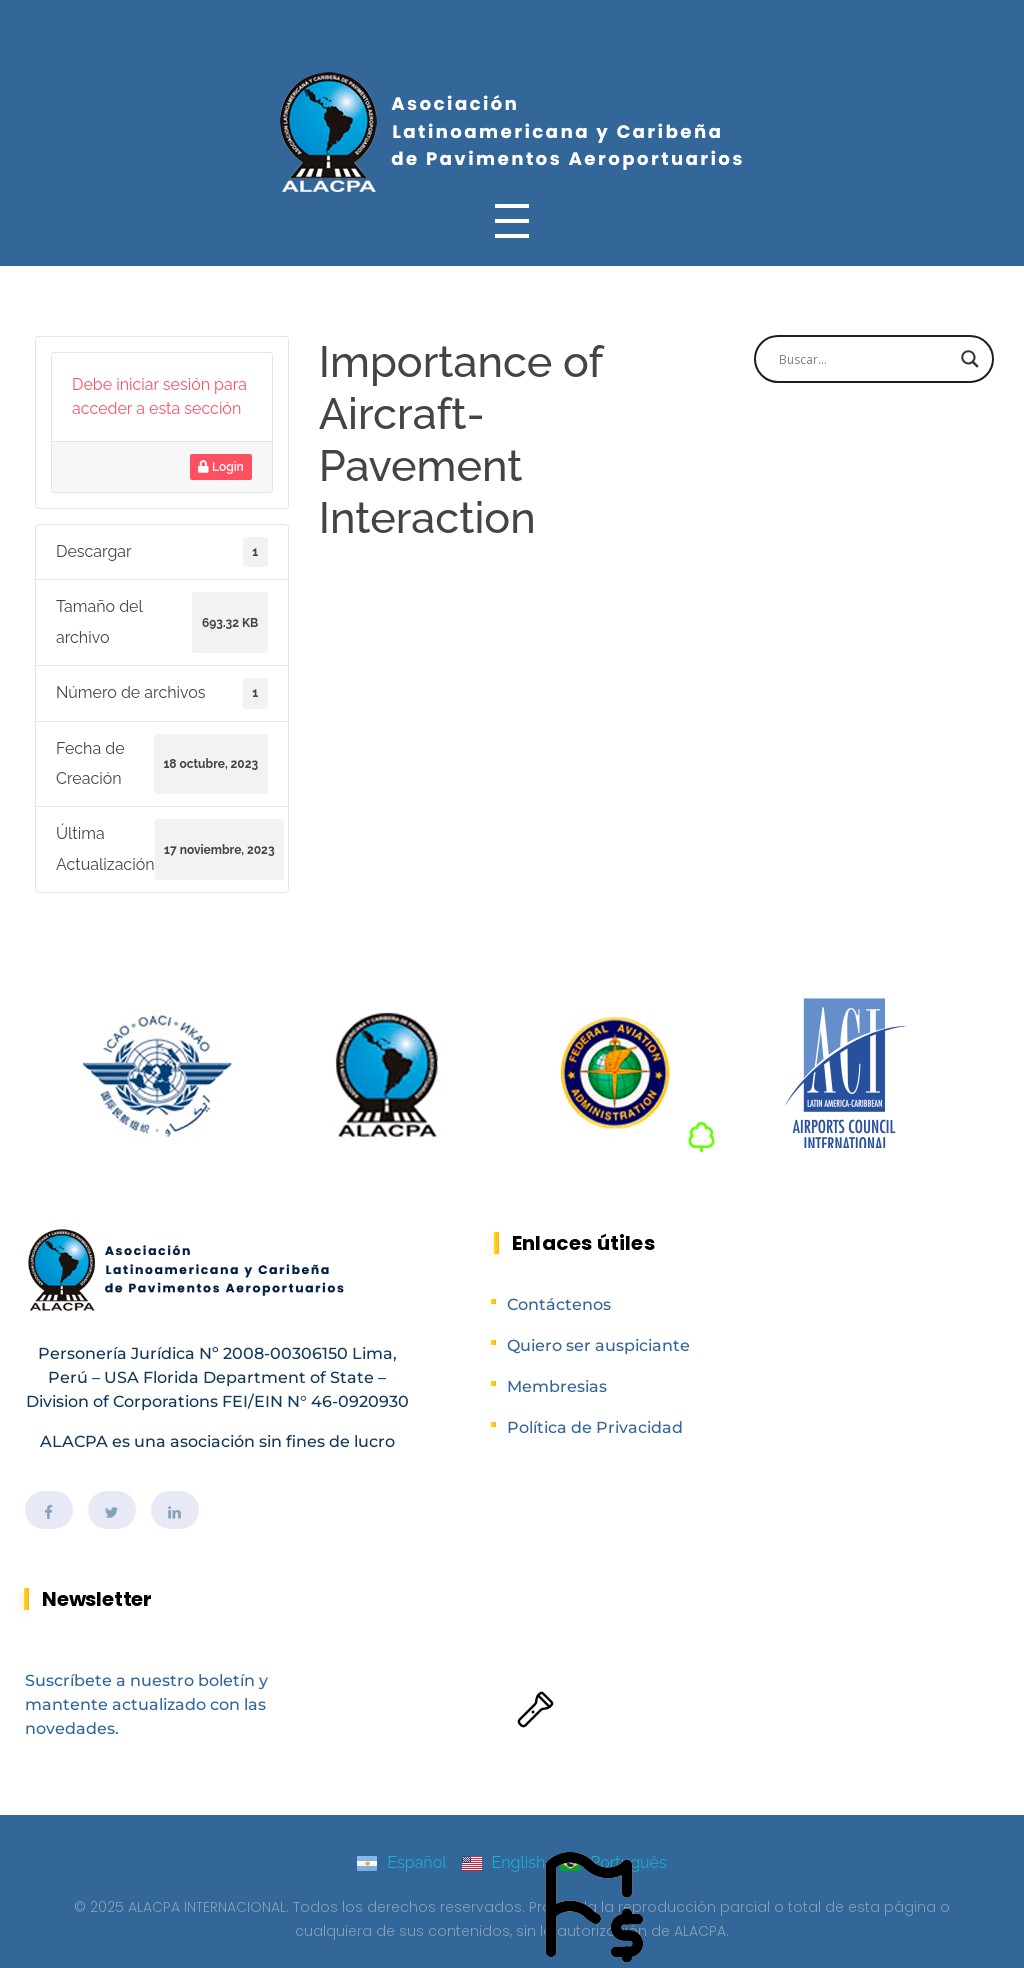 This screenshot has height=1968, width=1024. What do you see at coordinates (535, 1709) in the screenshot?
I see `toggle flashlight on/off` at bounding box center [535, 1709].